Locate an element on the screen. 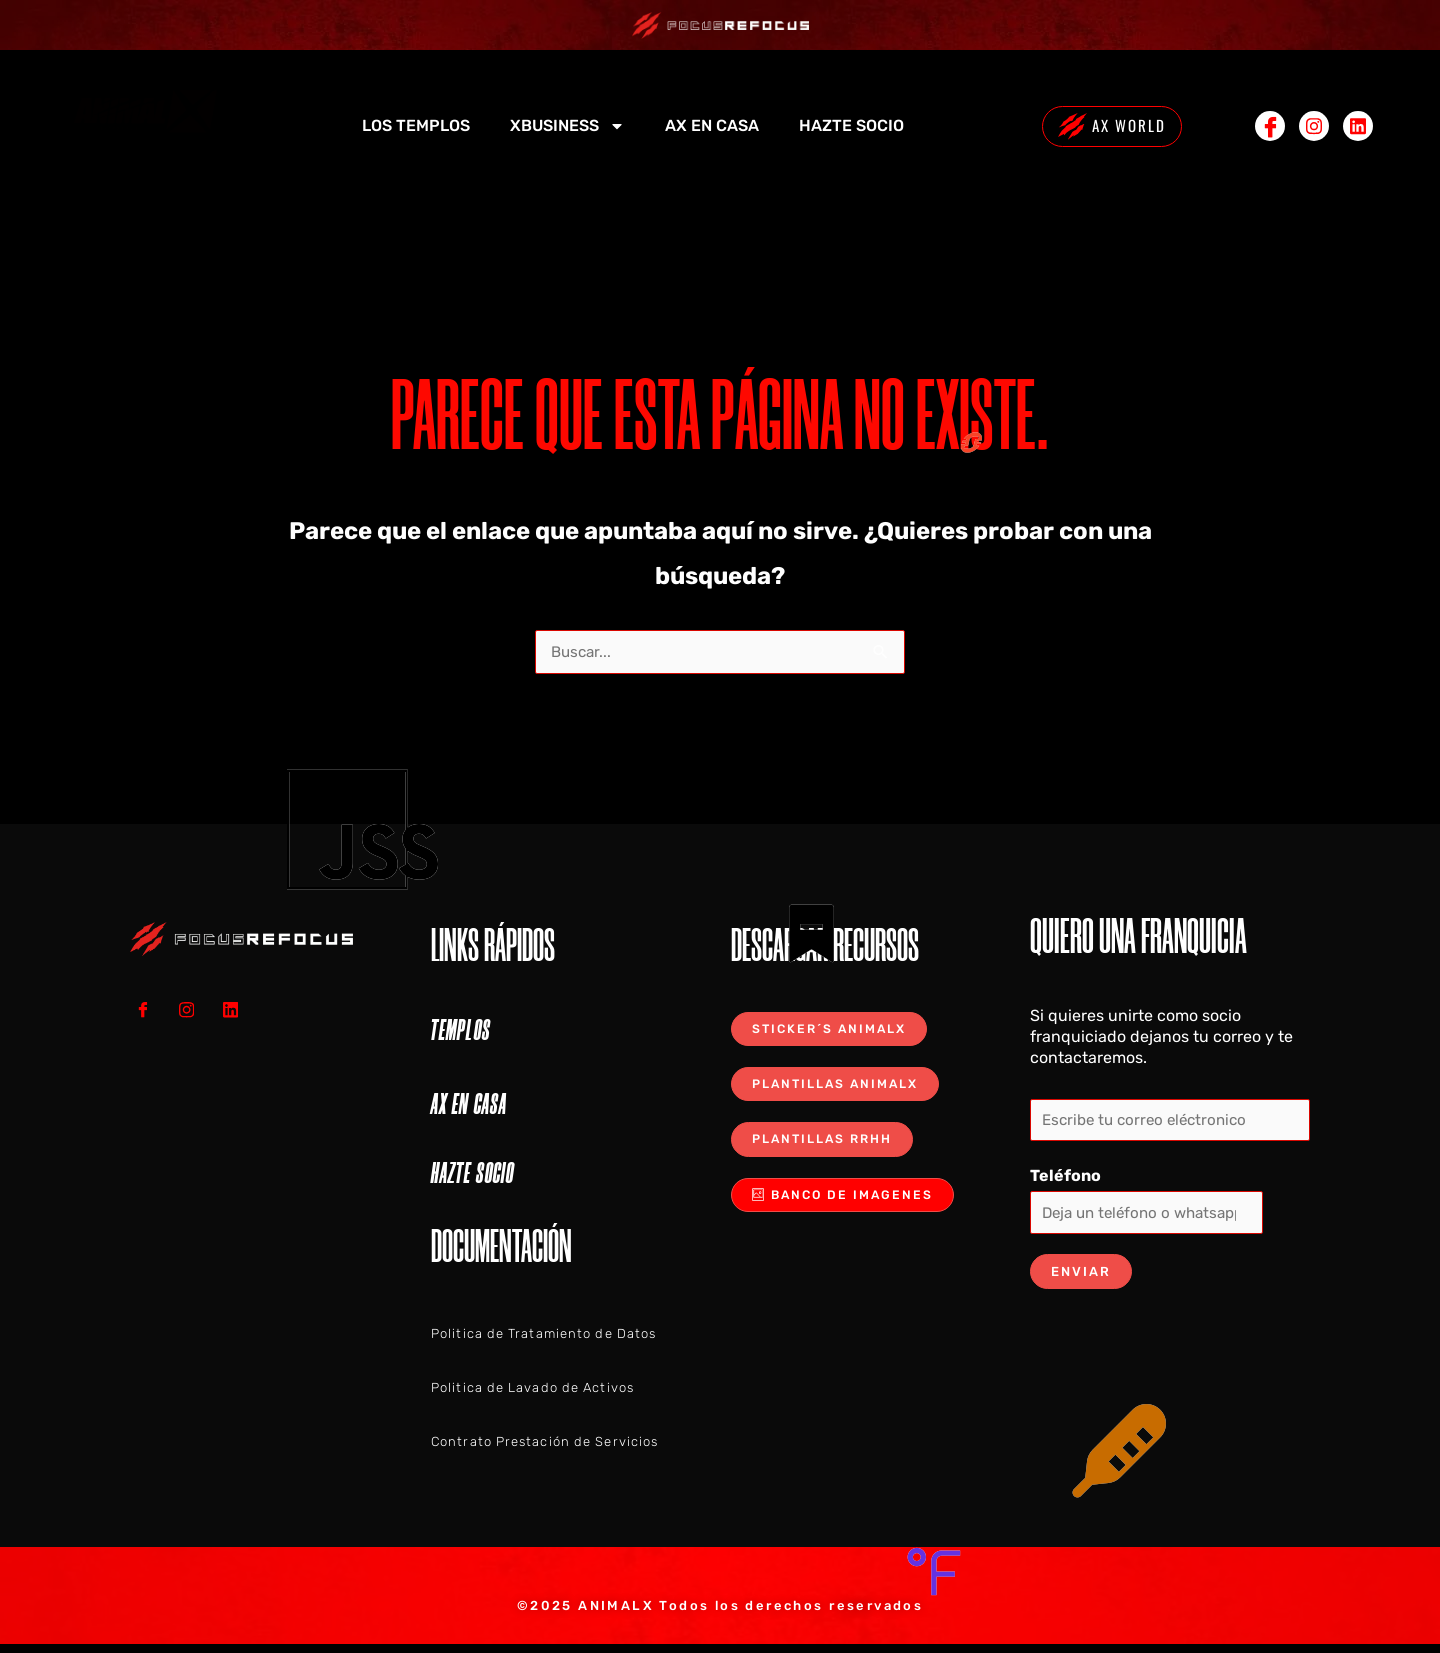  indicates temperature displayed in fahrenheit is located at coordinates (936, 1571).